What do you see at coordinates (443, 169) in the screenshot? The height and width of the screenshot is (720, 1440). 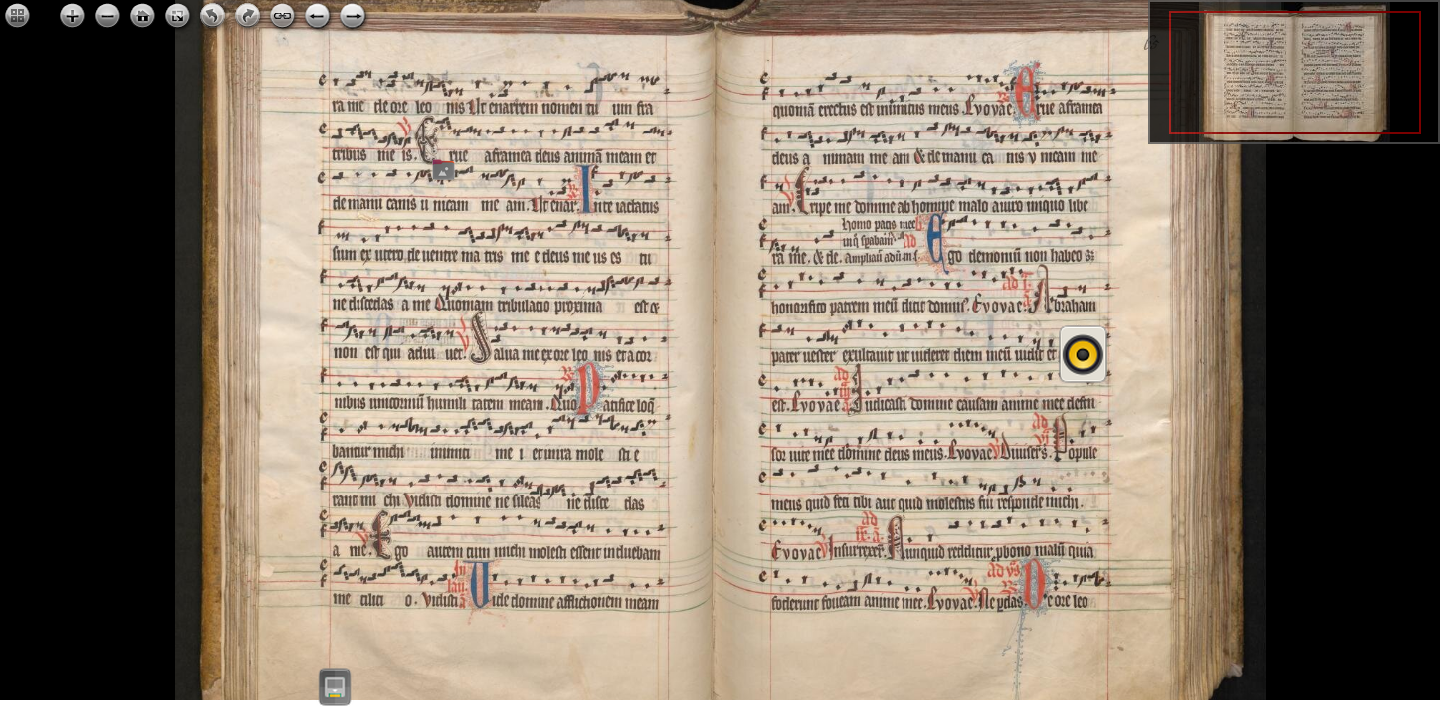 I see `open your pictures folder` at bounding box center [443, 169].